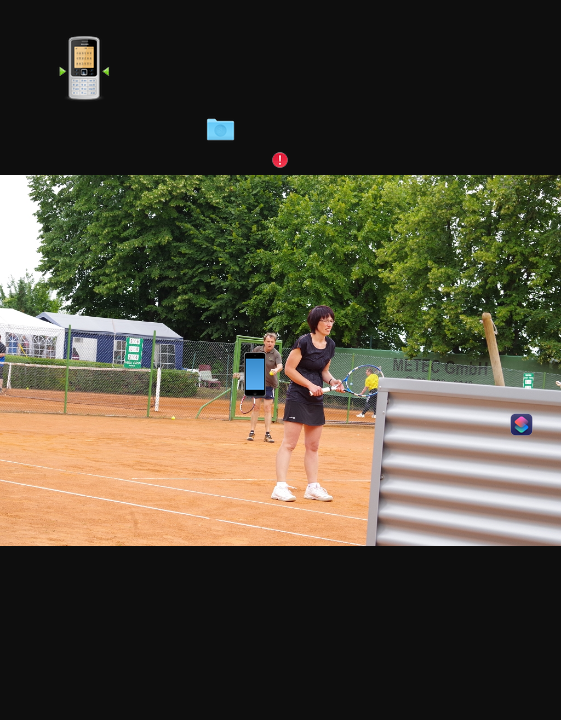  Describe the element at coordinates (85, 69) in the screenshot. I see `indicates active cellular network connection` at that location.